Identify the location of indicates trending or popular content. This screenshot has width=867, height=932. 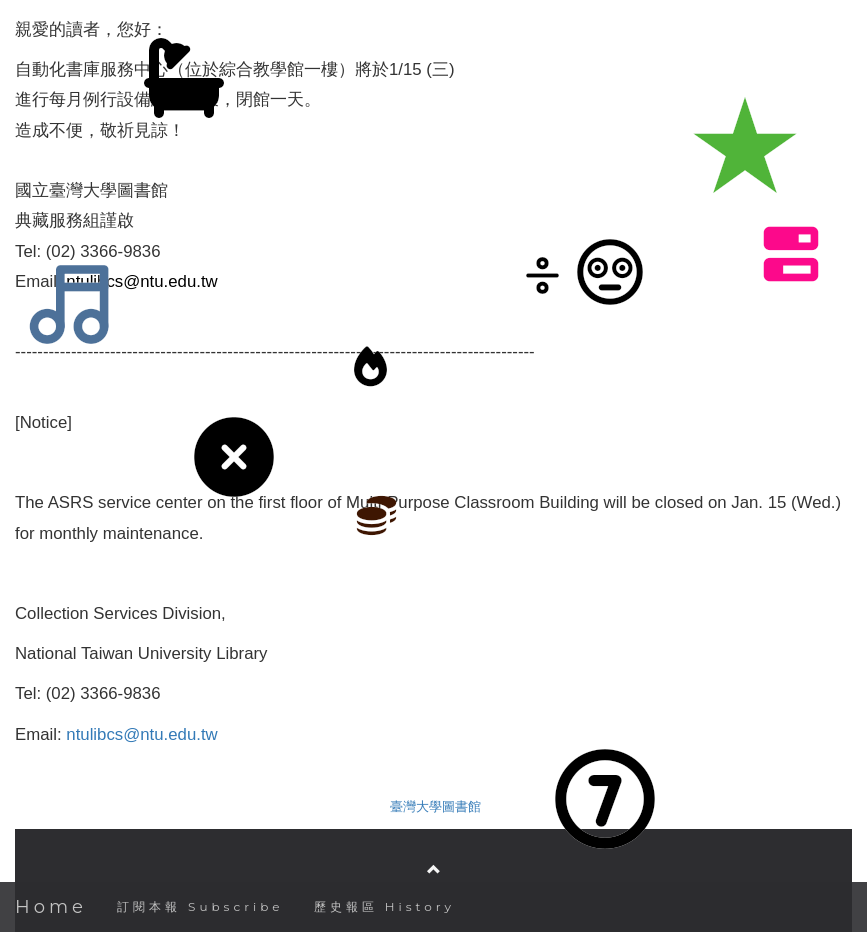
(370, 367).